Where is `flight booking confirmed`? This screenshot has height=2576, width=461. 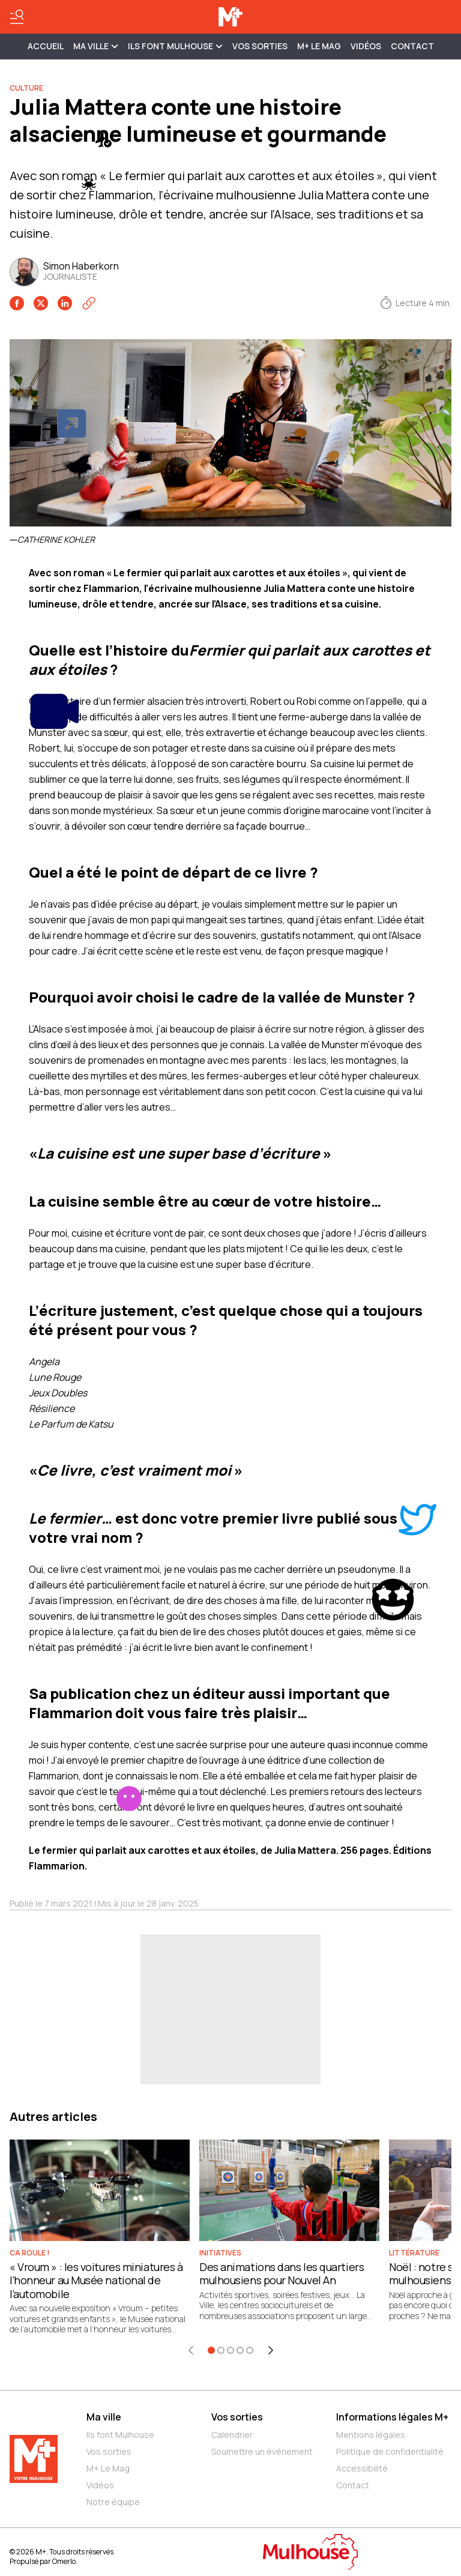
flight booking confirmed is located at coordinates (103, 139).